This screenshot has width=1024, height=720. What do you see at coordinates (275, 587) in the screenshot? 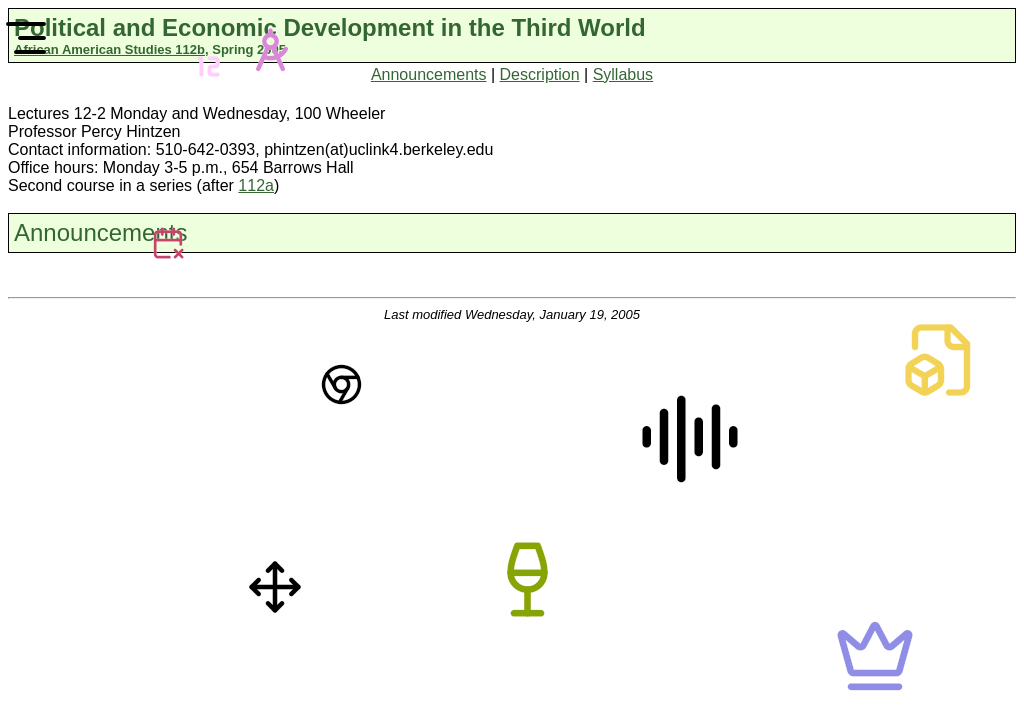
I see `move or reposition an element` at bounding box center [275, 587].